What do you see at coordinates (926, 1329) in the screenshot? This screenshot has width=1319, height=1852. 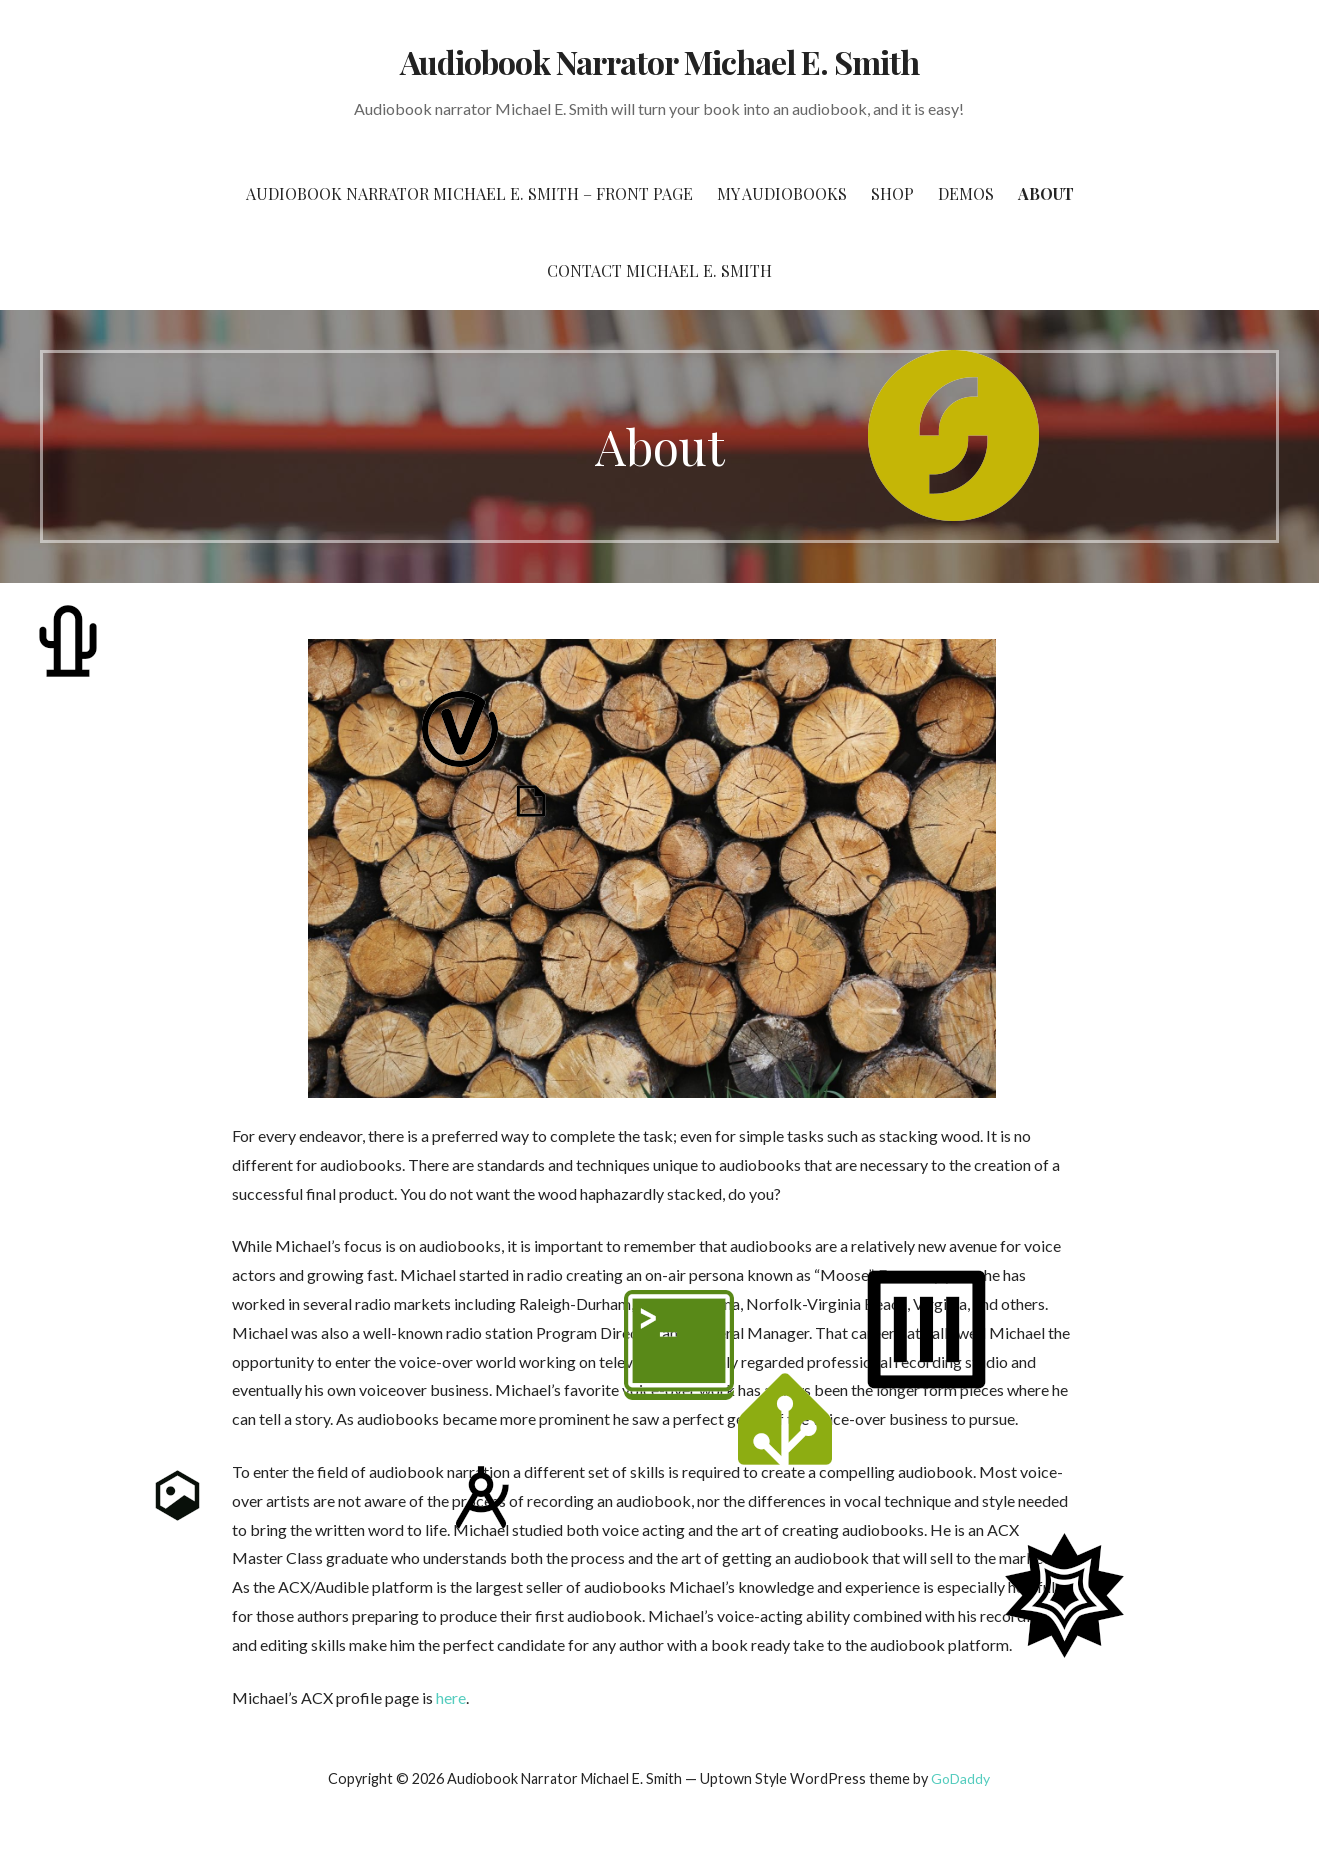 I see `switch to vertical column layout` at bounding box center [926, 1329].